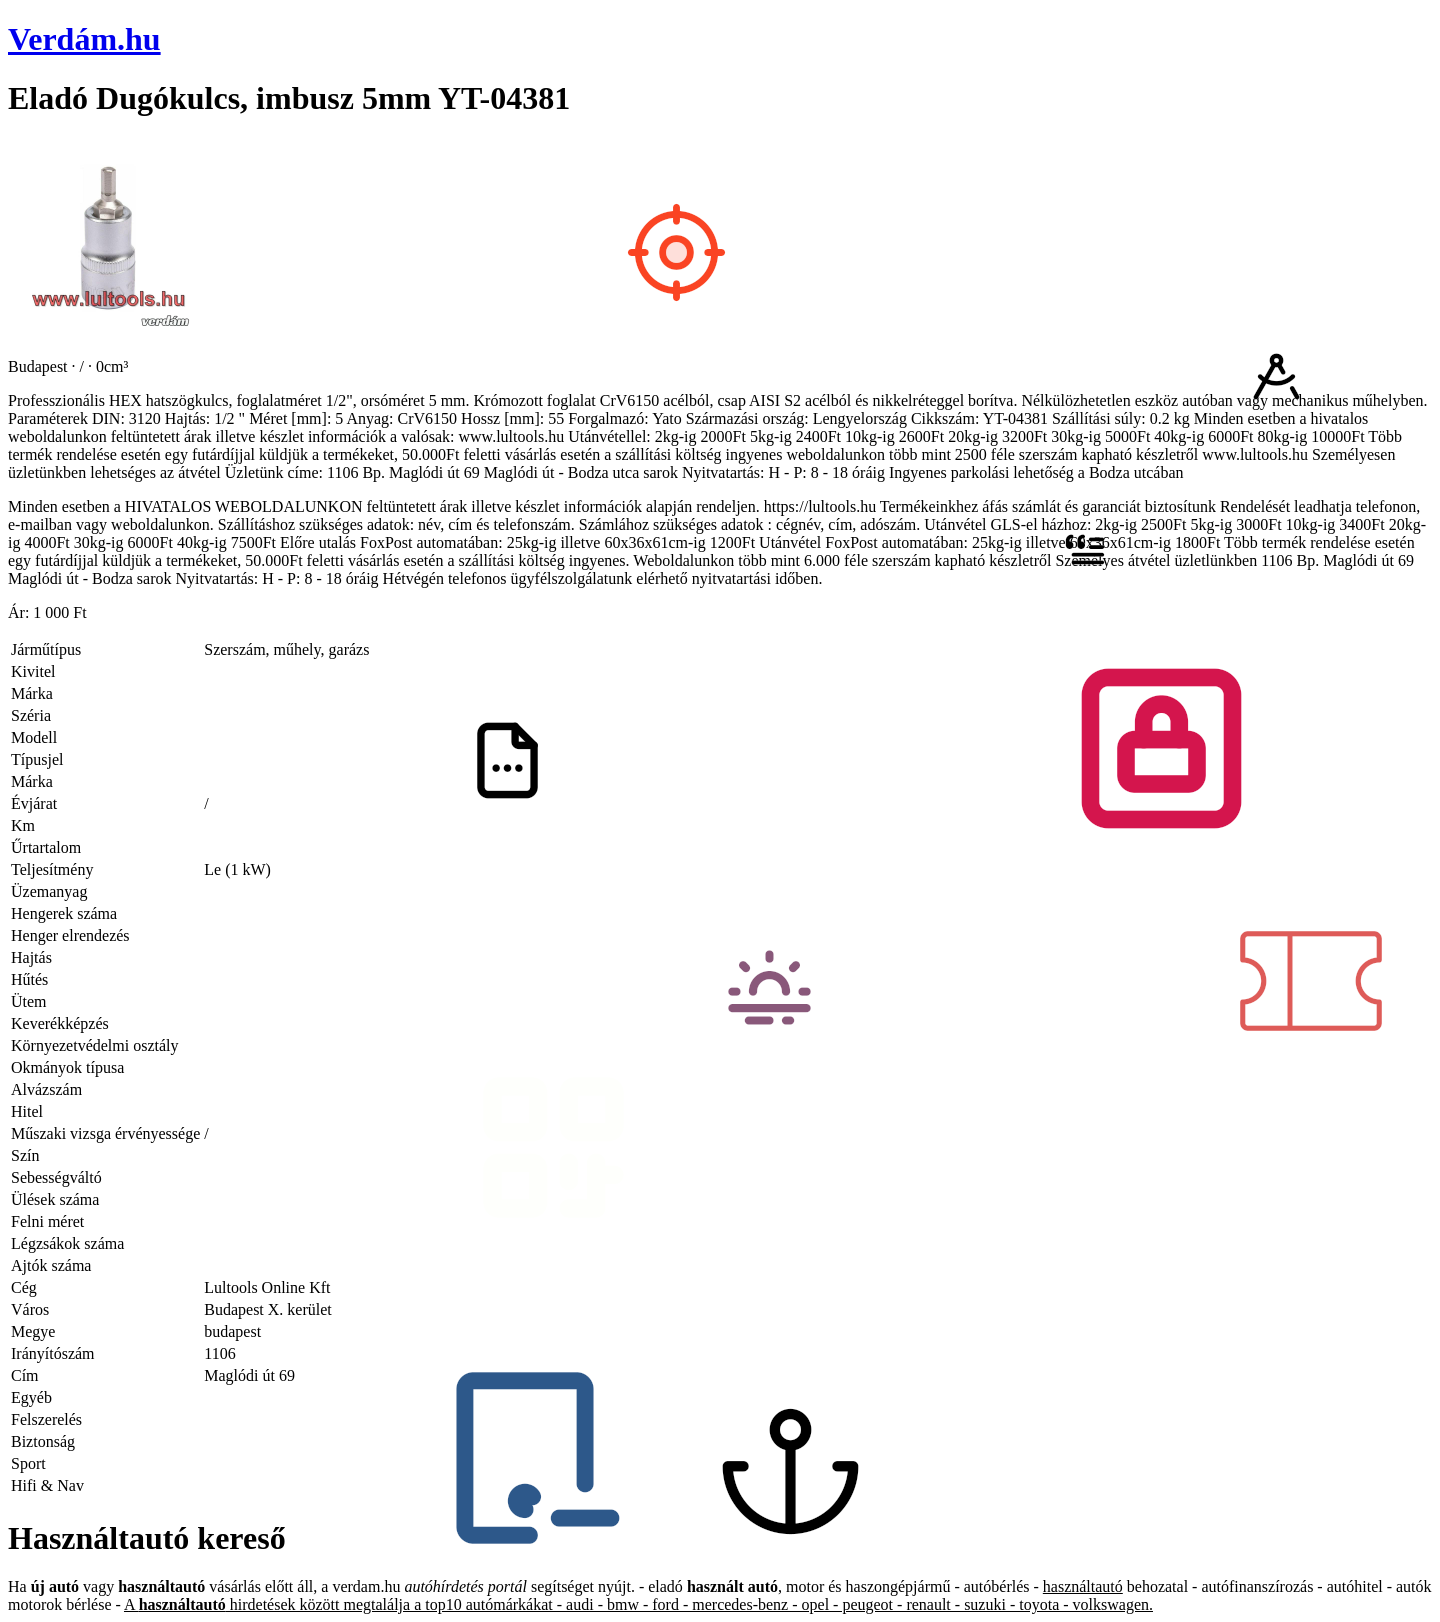 This screenshot has width=1440, height=1622. I want to click on view your tickets or passes, so click(1311, 981).